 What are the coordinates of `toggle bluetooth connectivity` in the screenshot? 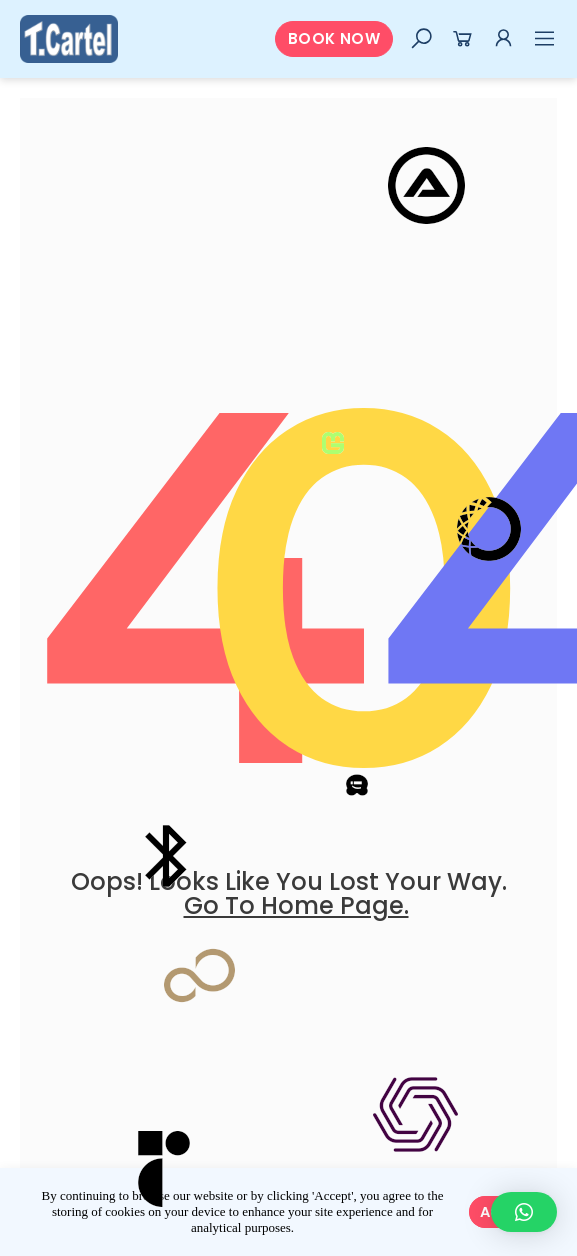 It's located at (166, 856).